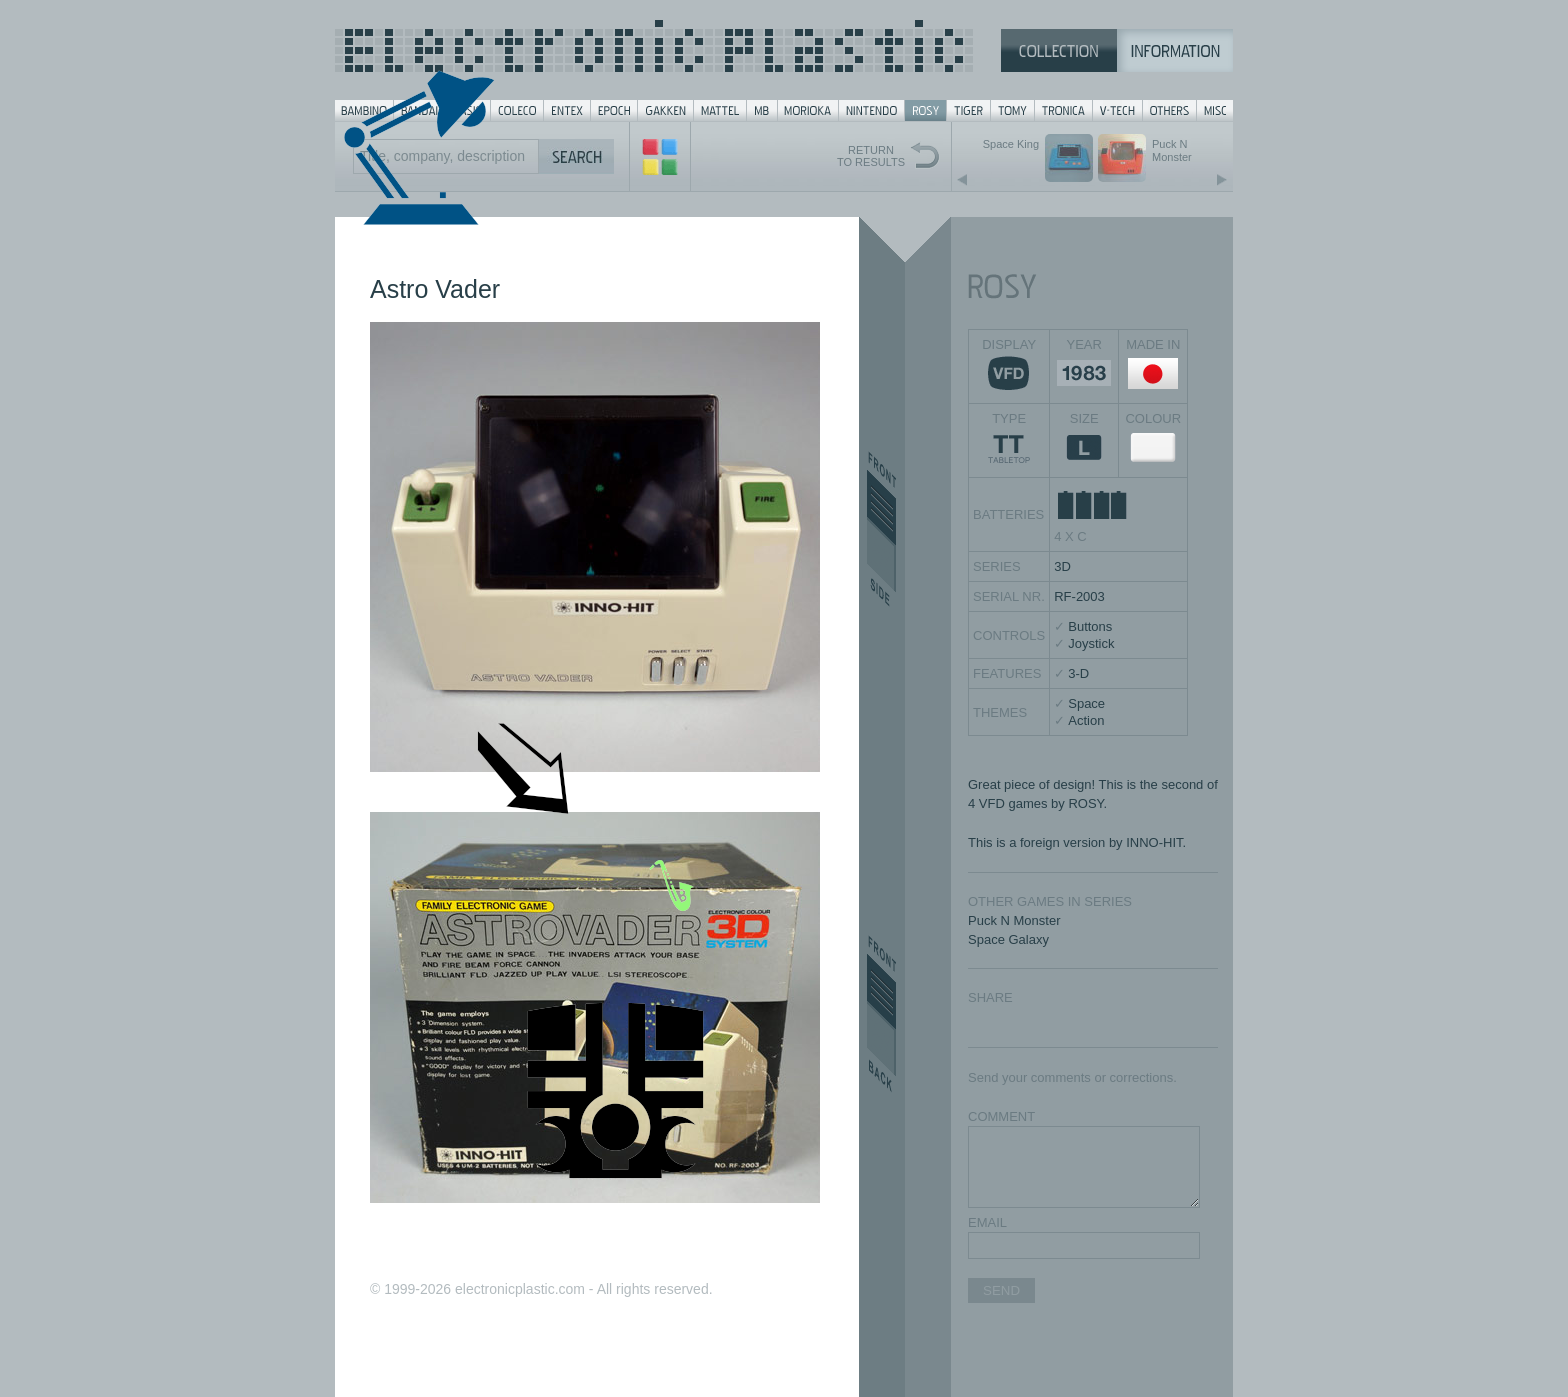  What do you see at coordinates (421, 148) in the screenshot?
I see `toggle desk lamp or workspace lighting` at bounding box center [421, 148].